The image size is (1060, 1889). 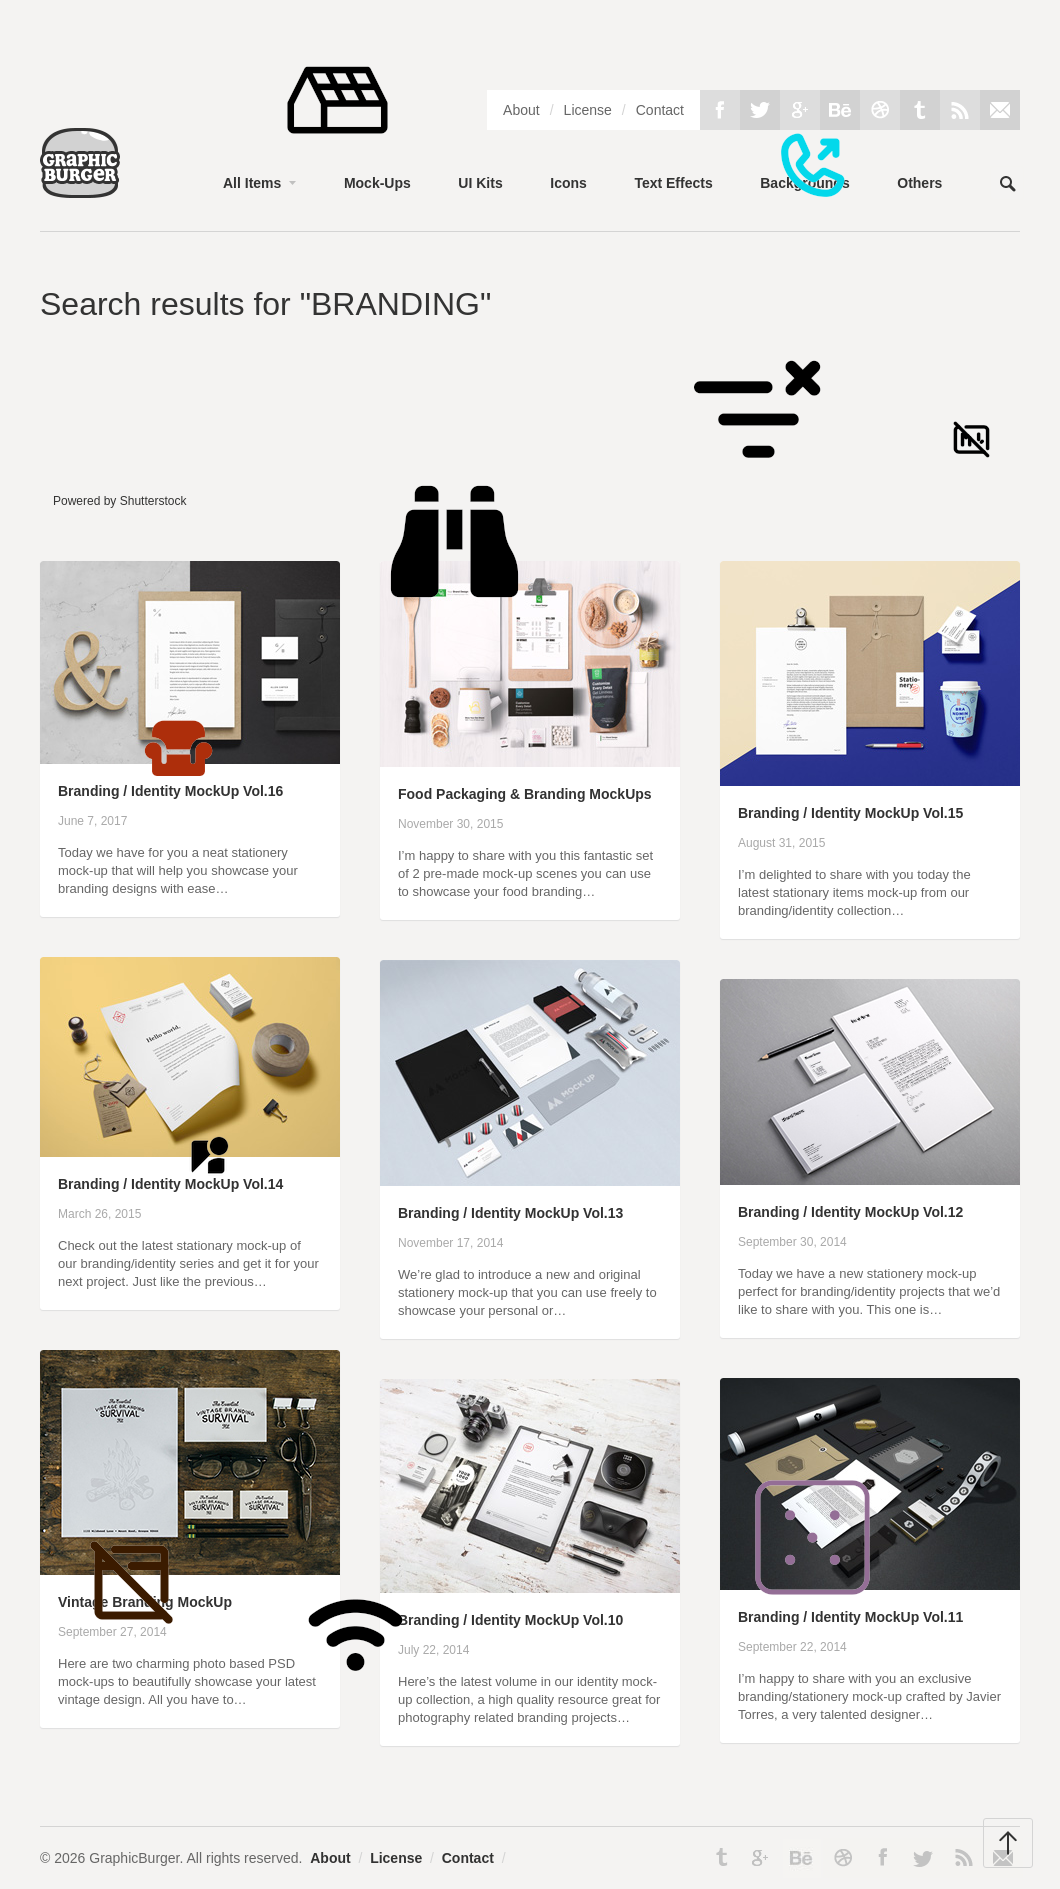 I want to click on indicates medium wifi signal strength, so click(x=355, y=1619).